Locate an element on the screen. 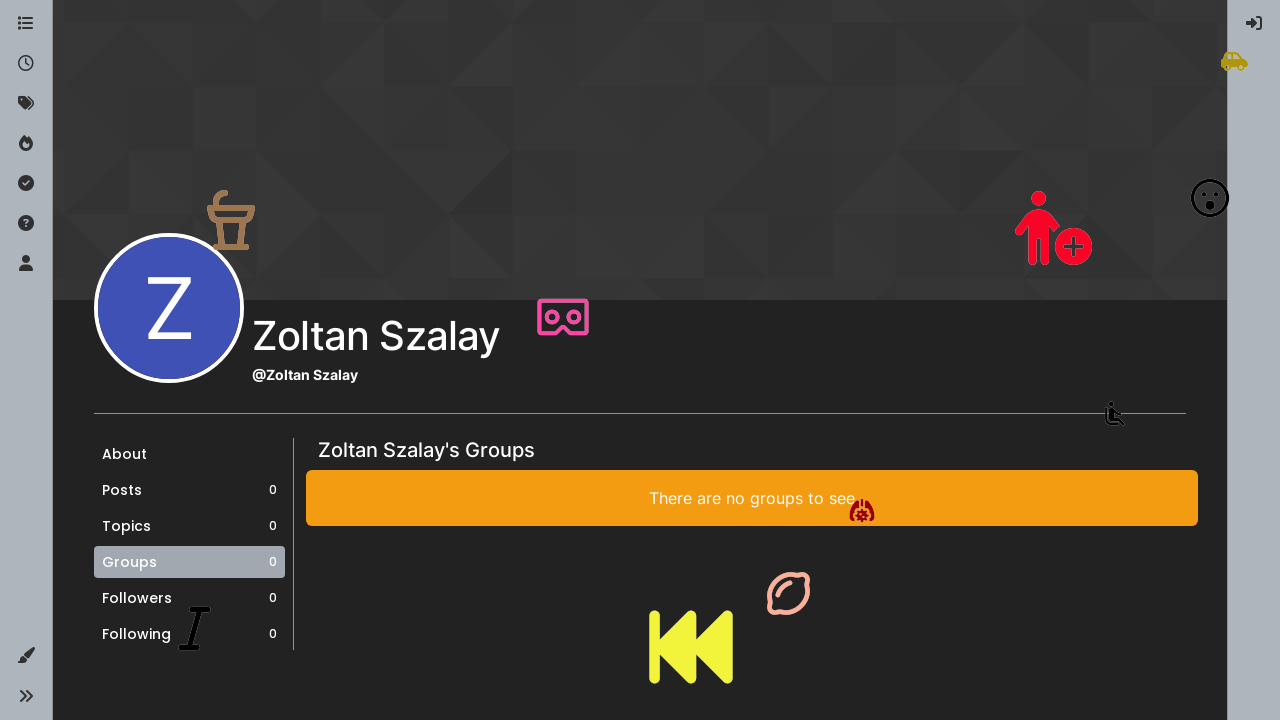  indicates respiratory infection or lung disease is located at coordinates (862, 510).